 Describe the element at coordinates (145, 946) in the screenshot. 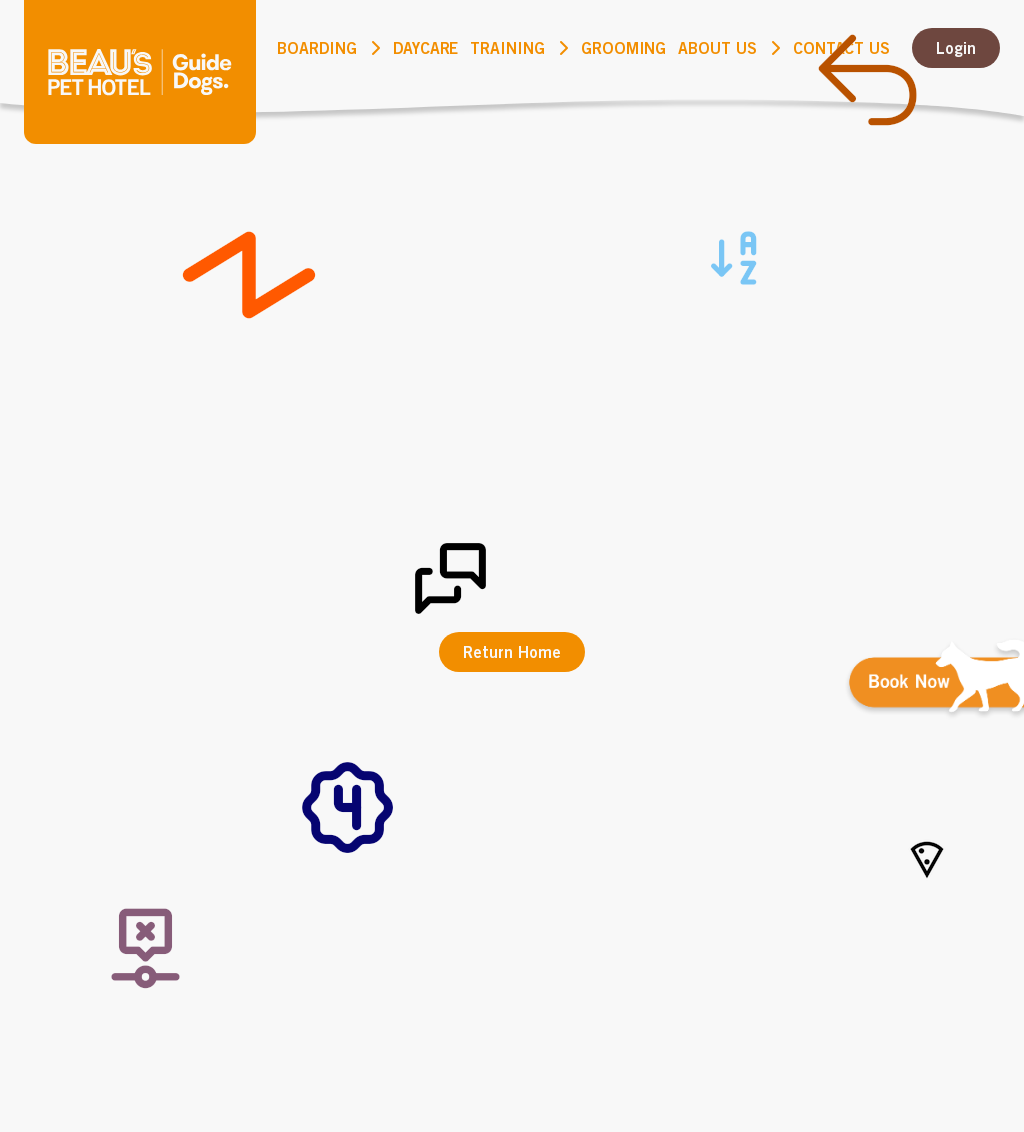

I see `remove an event from the timeline` at that location.